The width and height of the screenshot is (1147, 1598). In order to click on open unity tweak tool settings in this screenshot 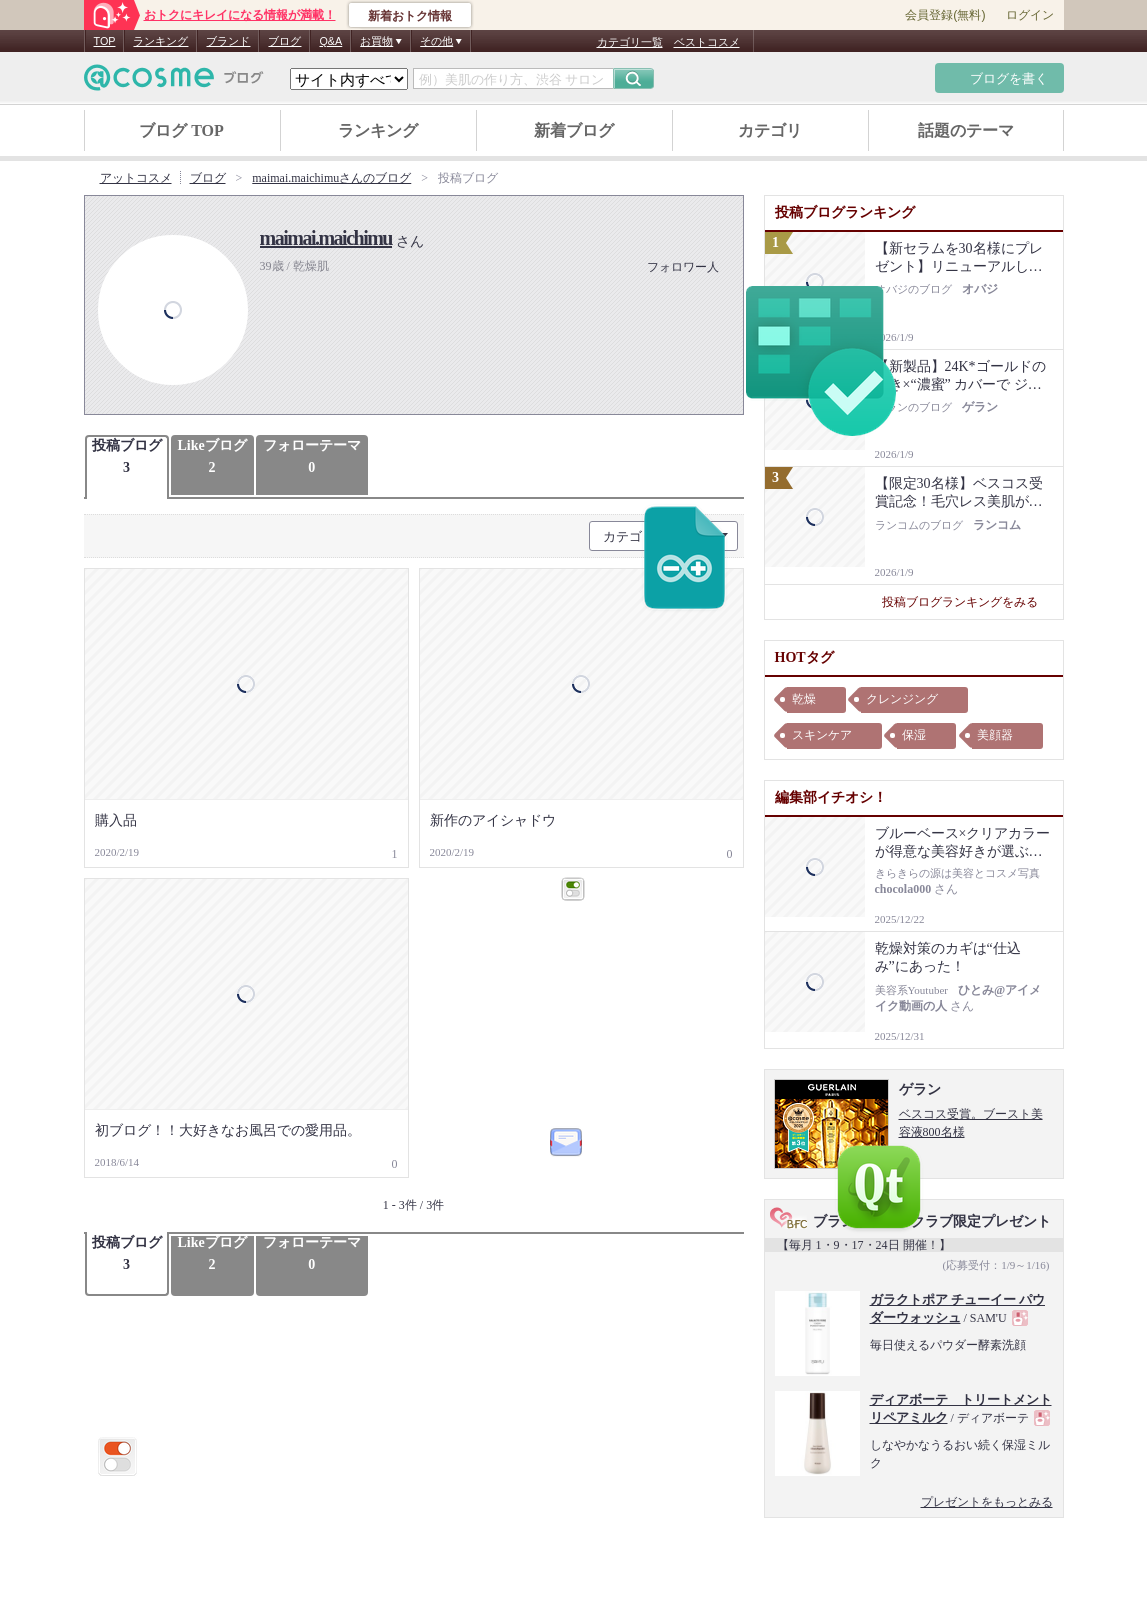, I will do `click(117, 1456)`.